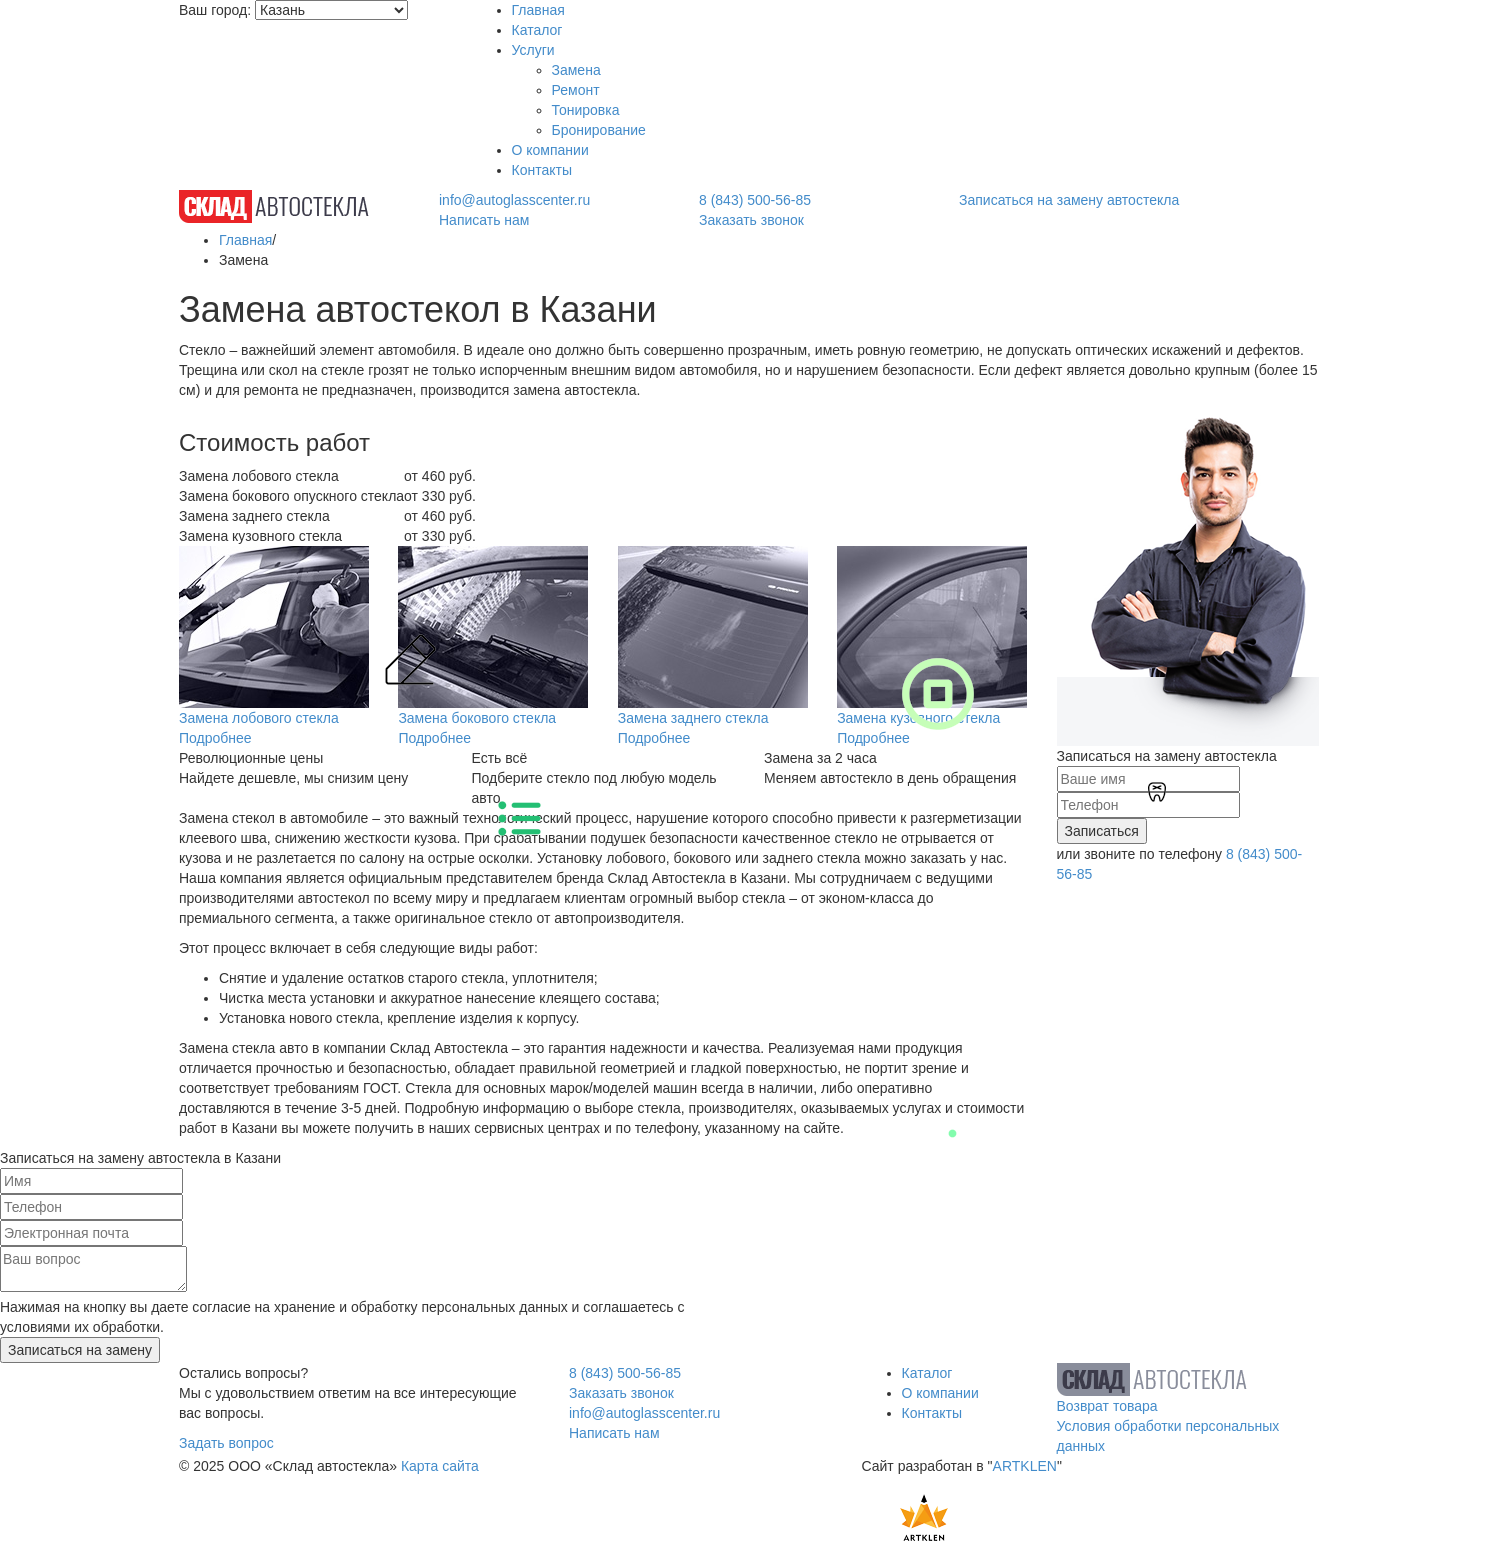  I want to click on indicates an unread notification or new item, so click(952, 1133).